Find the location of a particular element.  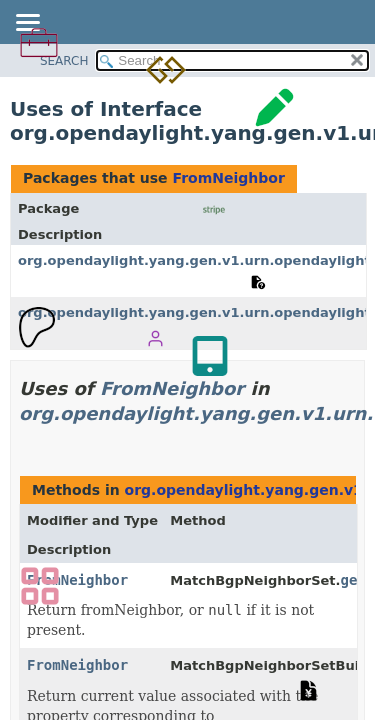

get help or info about this file is located at coordinates (258, 282).